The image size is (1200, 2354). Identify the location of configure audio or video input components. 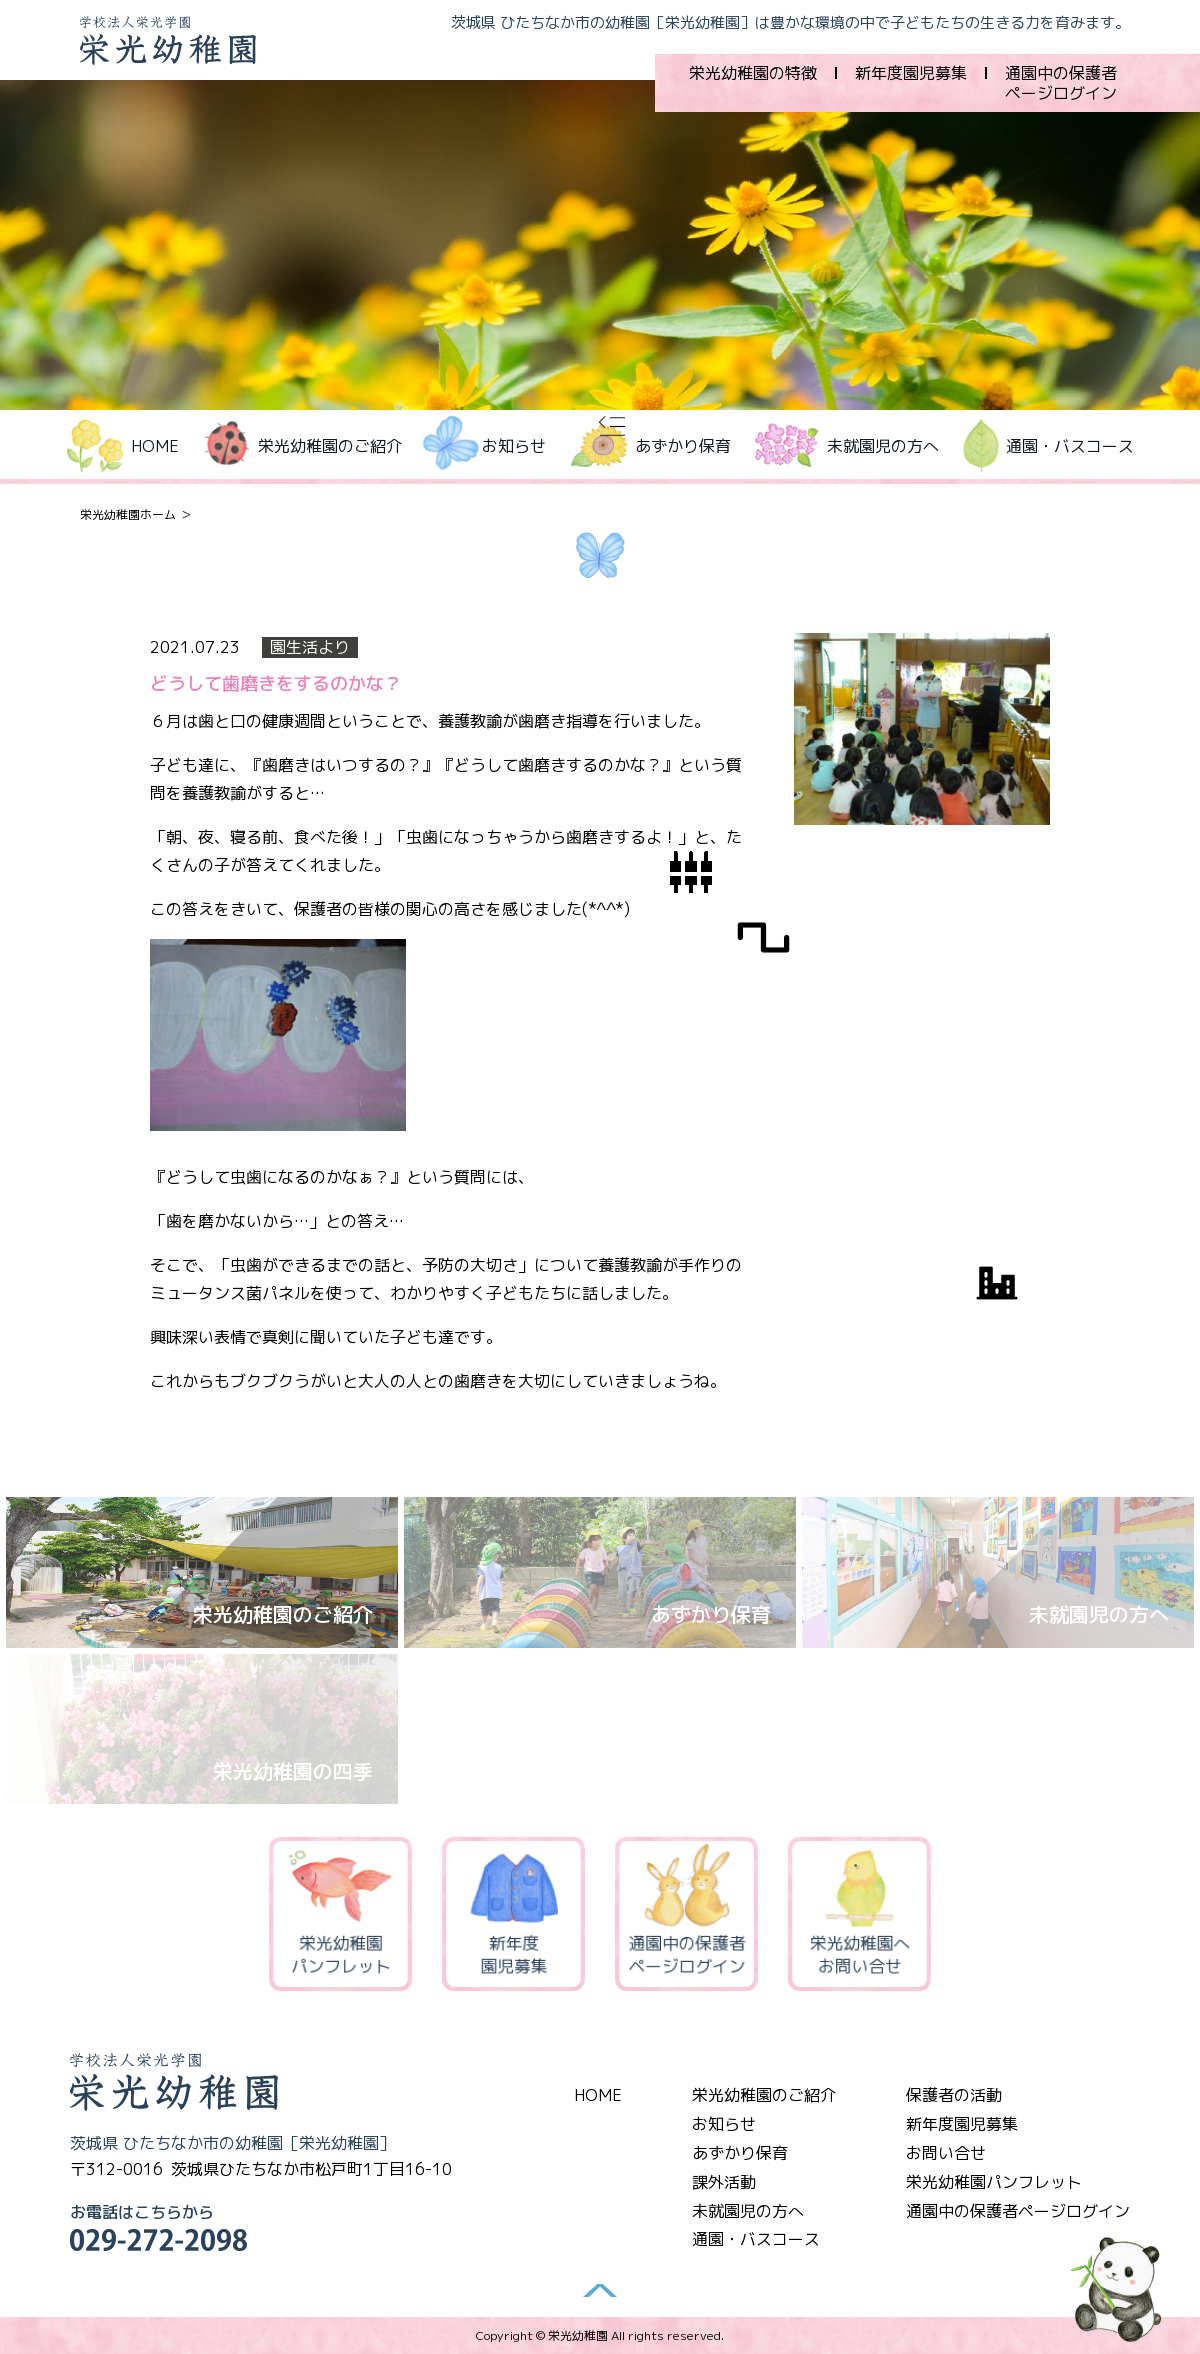
(691, 872).